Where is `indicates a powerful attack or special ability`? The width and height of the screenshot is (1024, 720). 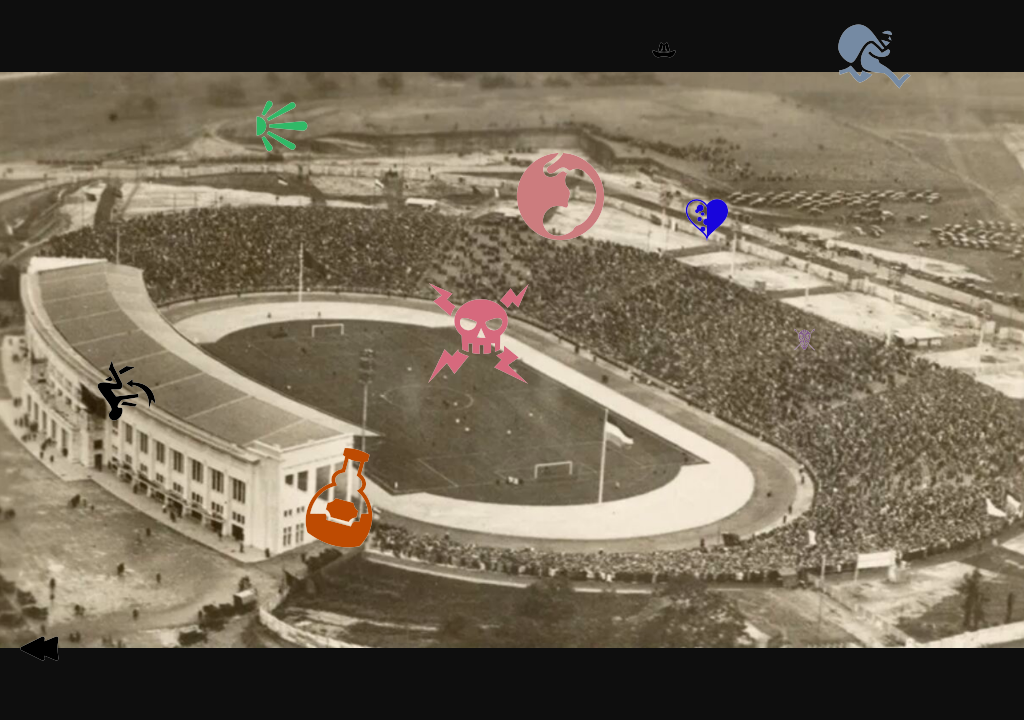
indicates a powerful attack or special ability is located at coordinates (478, 333).